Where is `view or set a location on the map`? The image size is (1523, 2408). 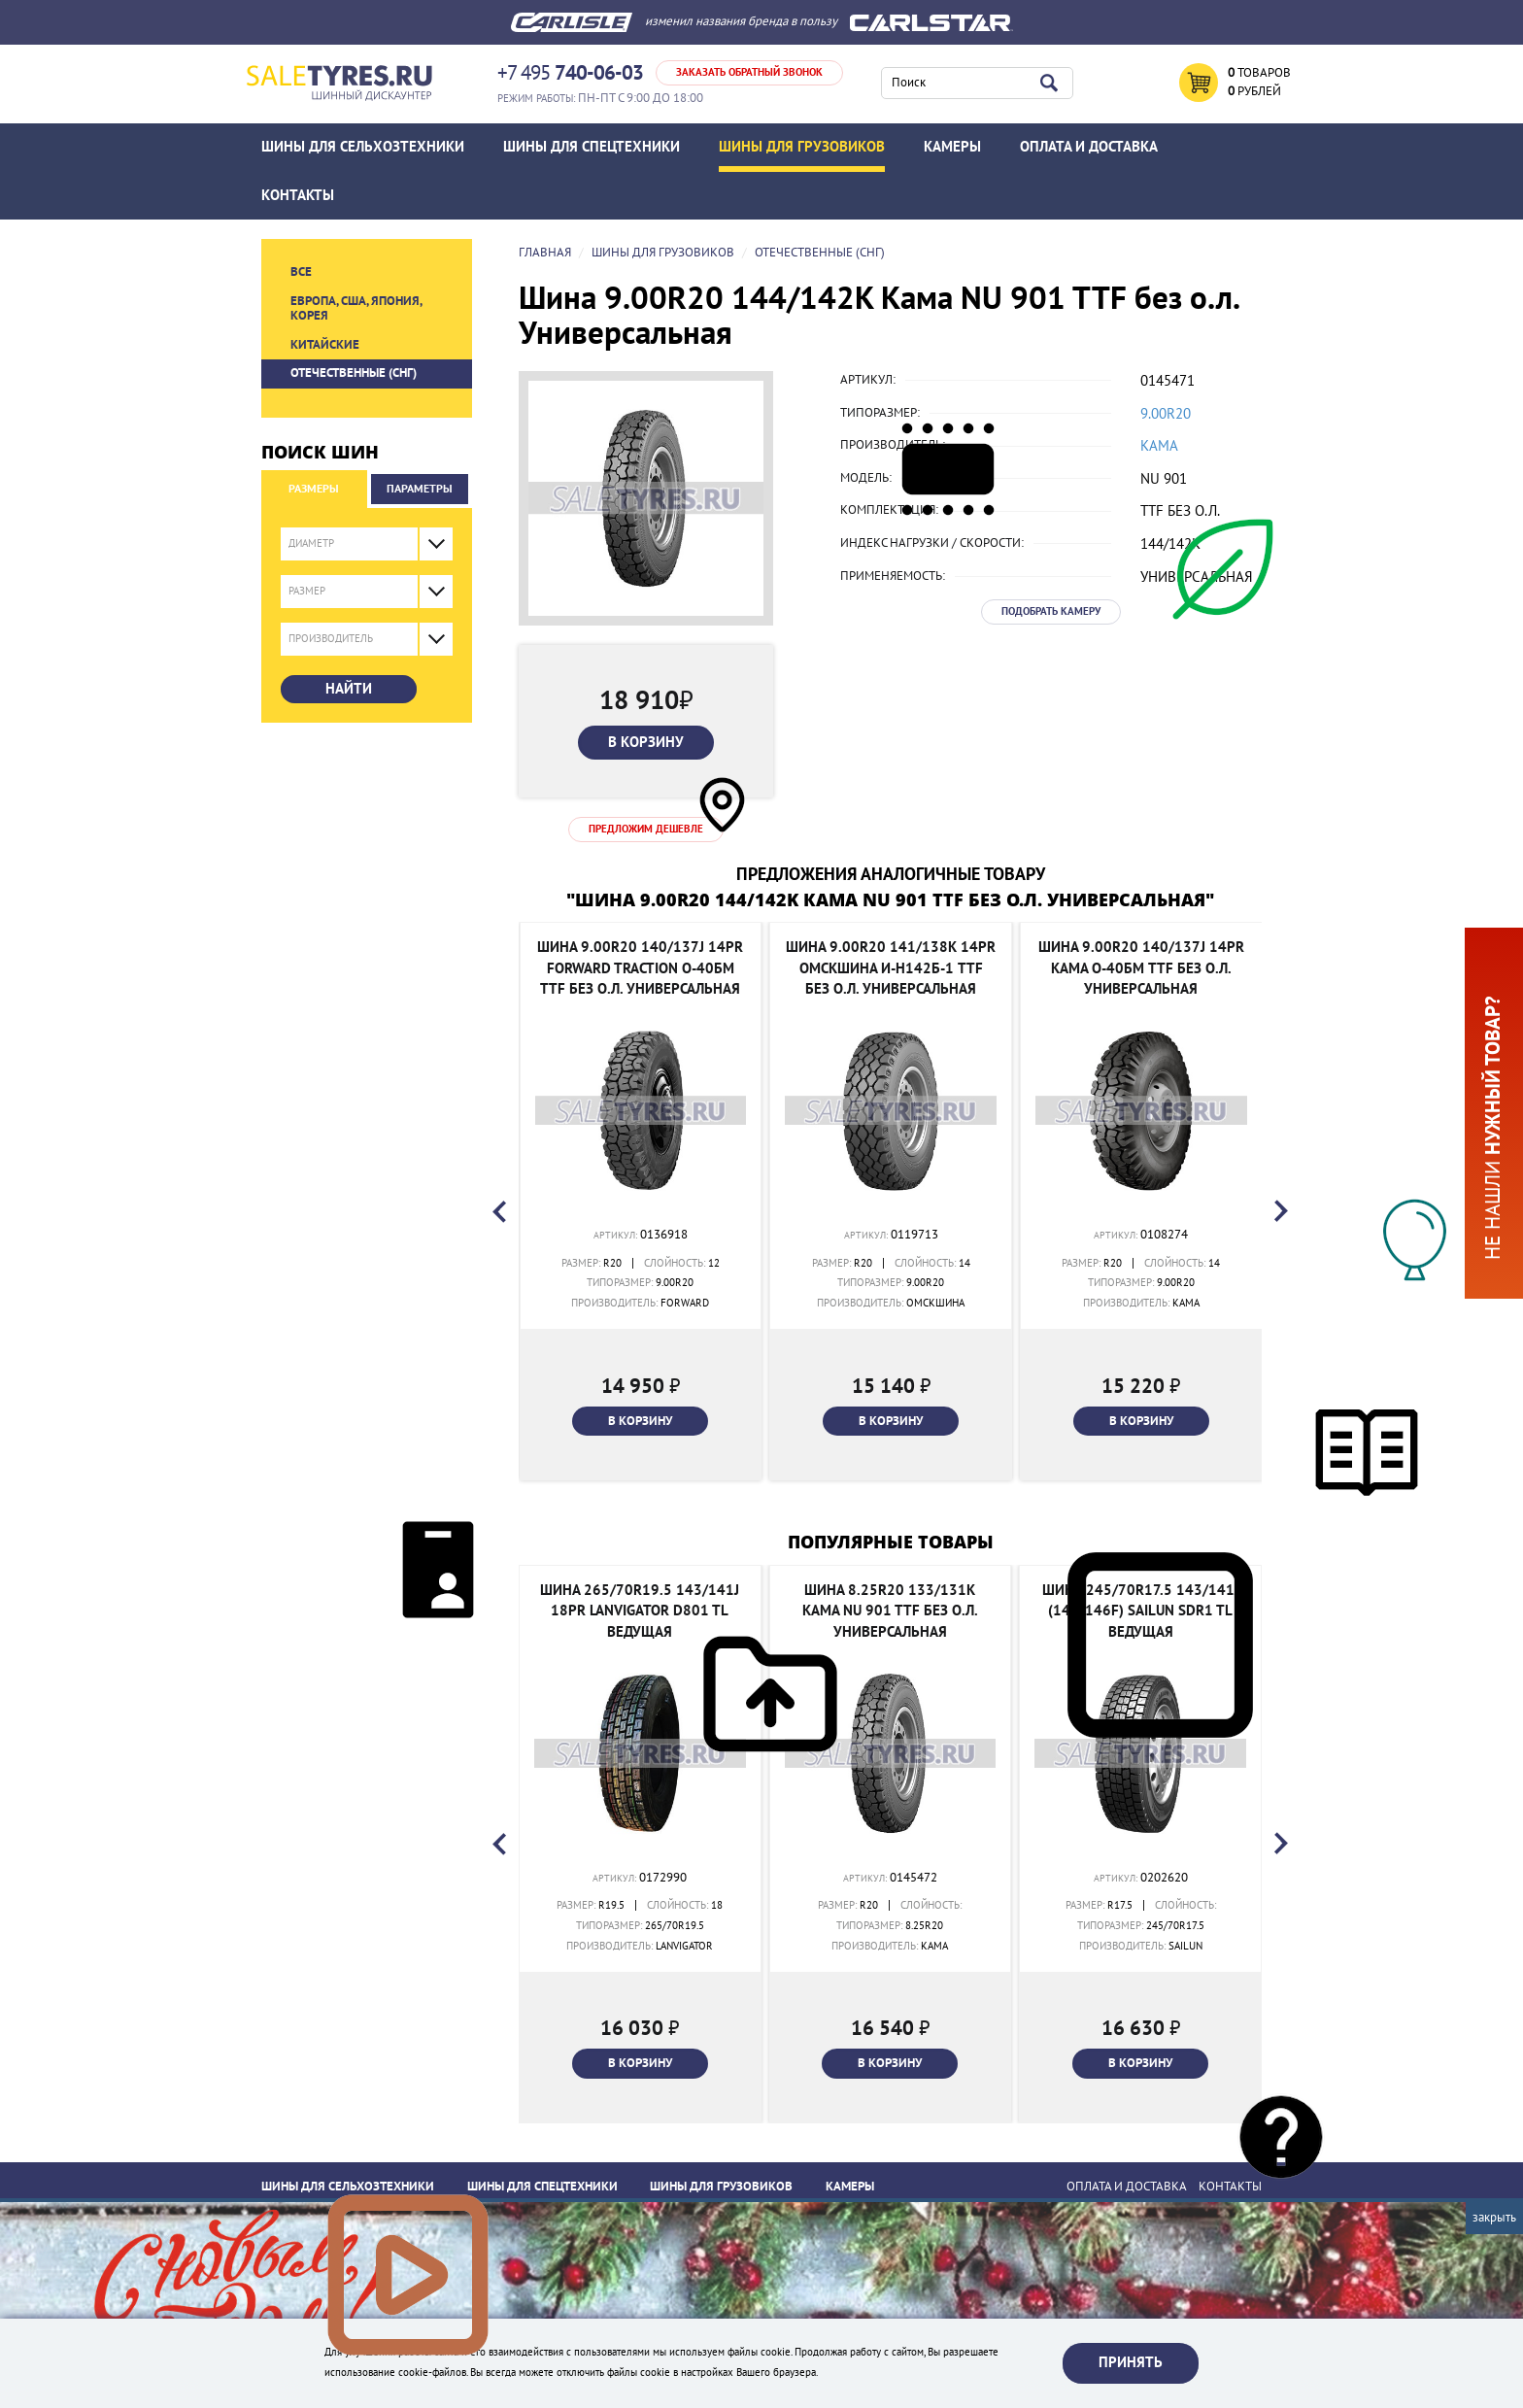
view or set a location on the map is located at coordinates (722, 804).